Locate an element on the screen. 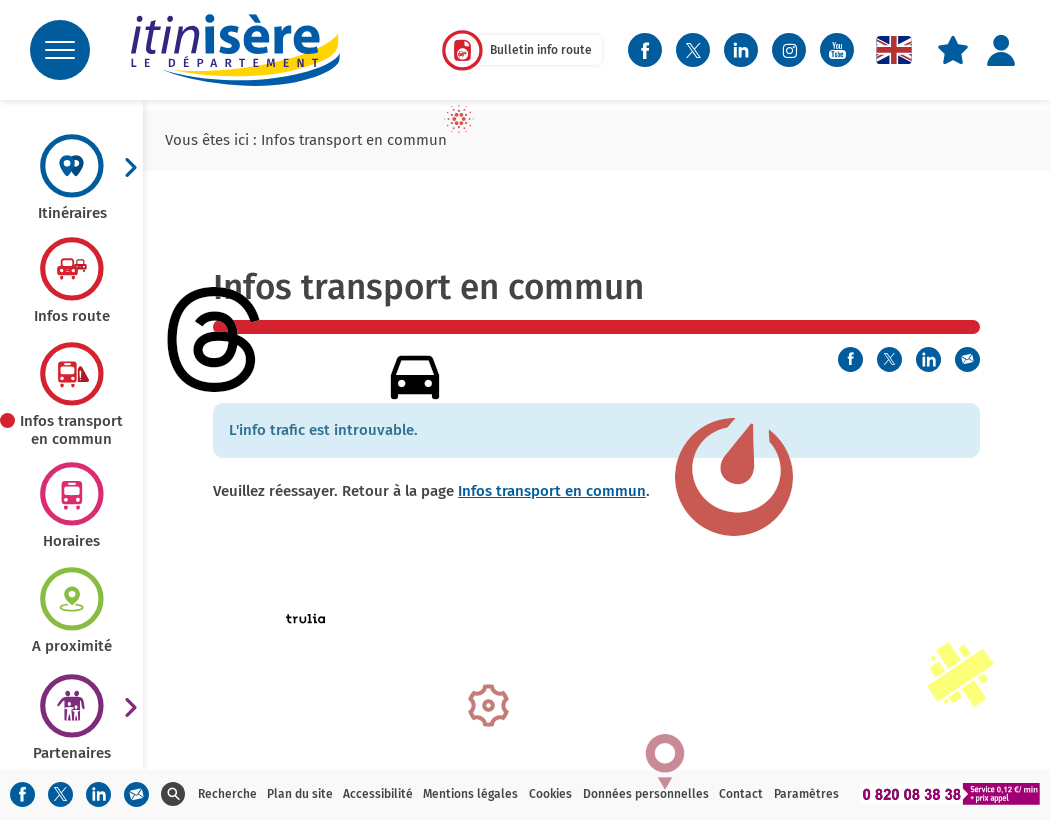 The height and width of the screenshot is (820, 1050). open TomTom navigation app is located at coordinates (665, 762).